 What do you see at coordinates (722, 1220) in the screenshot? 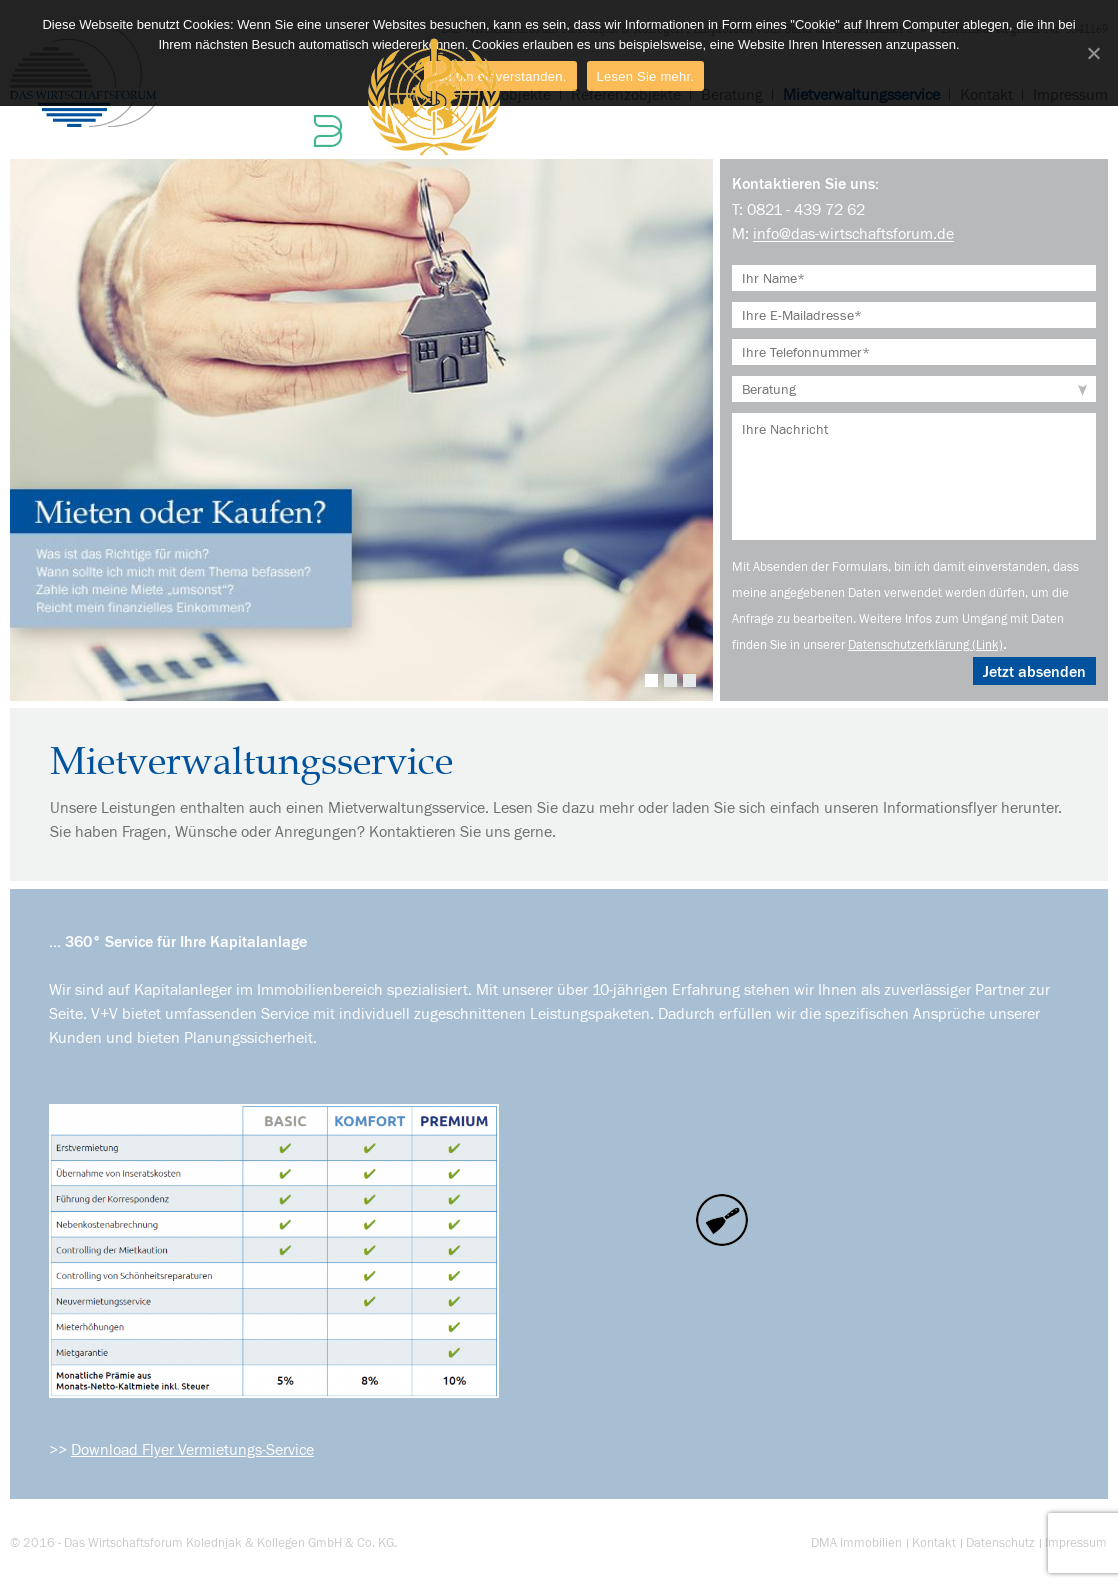
I see `Scrapy web scraping framework logo` at bounding box center [722, 1220].